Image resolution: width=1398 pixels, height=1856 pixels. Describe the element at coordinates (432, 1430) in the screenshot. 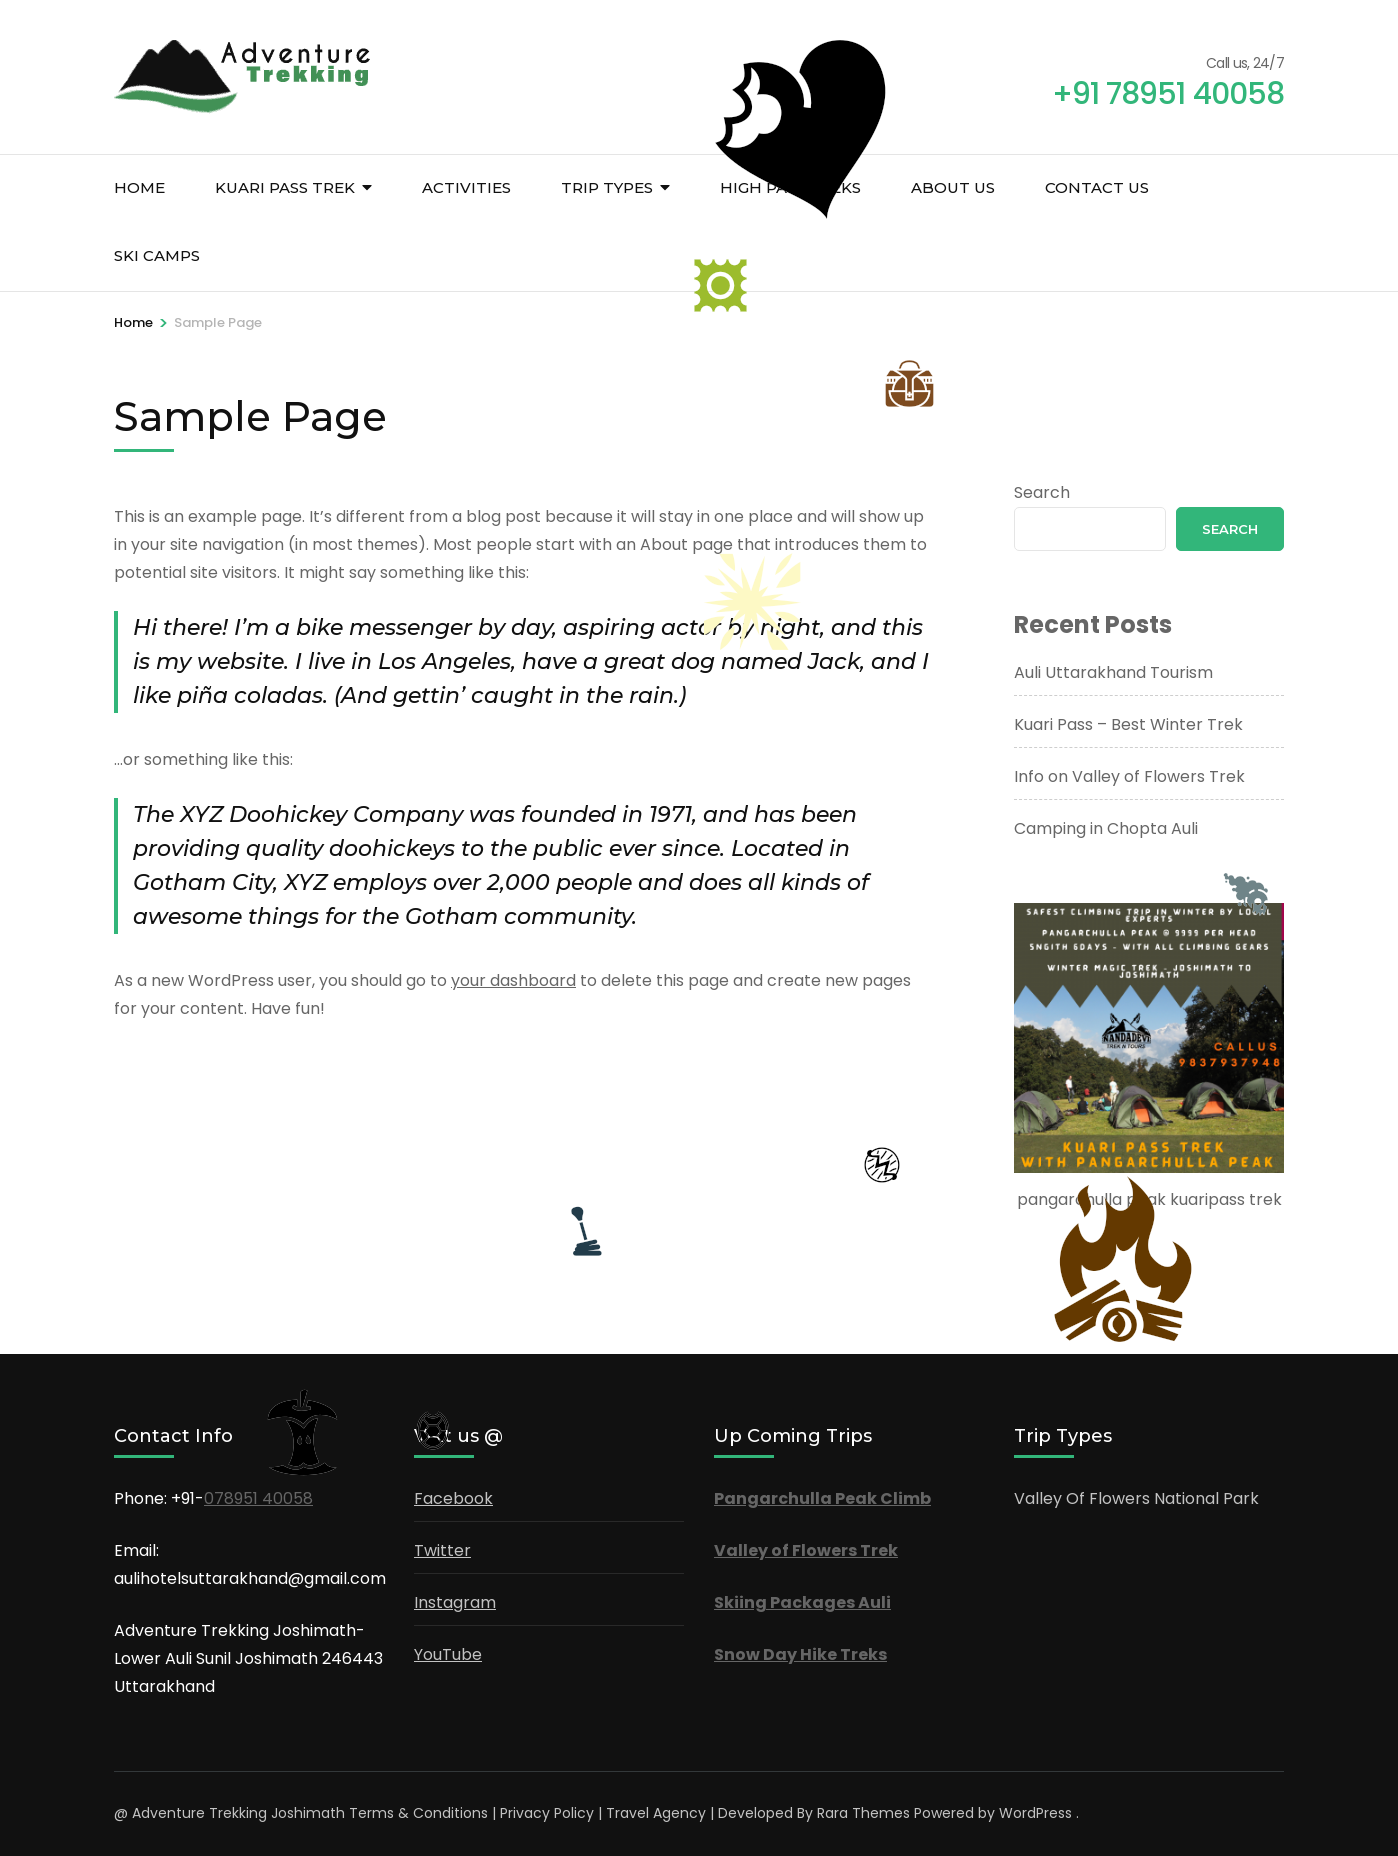

I see `equip turtle shell armor or shield` at that location.